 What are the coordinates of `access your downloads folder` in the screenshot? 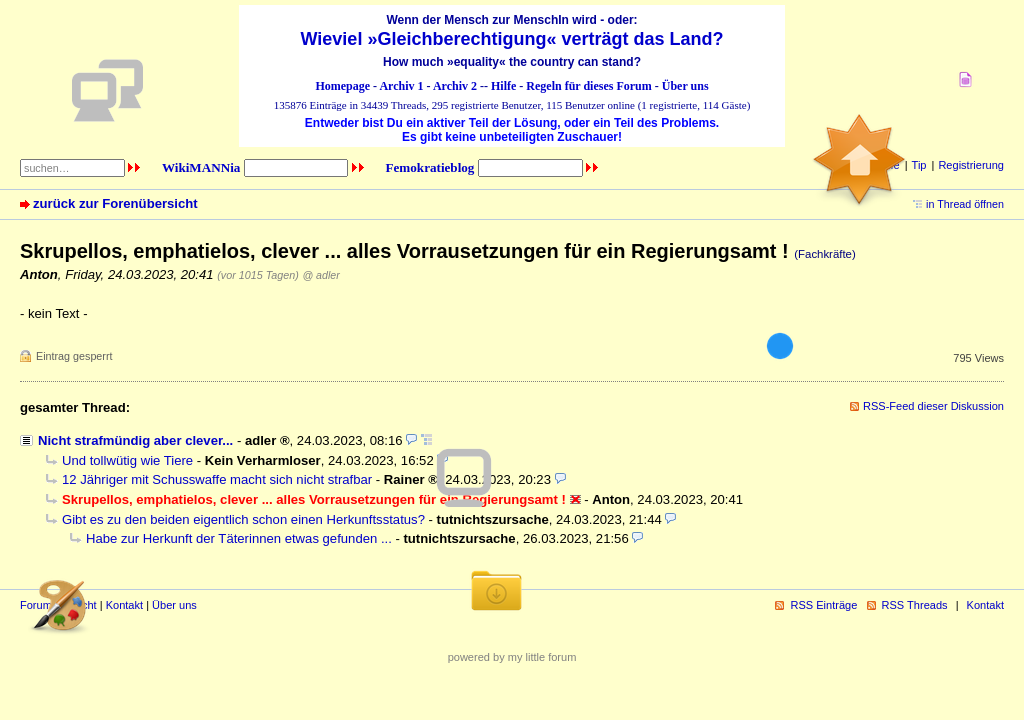 It's located at (496, 590).